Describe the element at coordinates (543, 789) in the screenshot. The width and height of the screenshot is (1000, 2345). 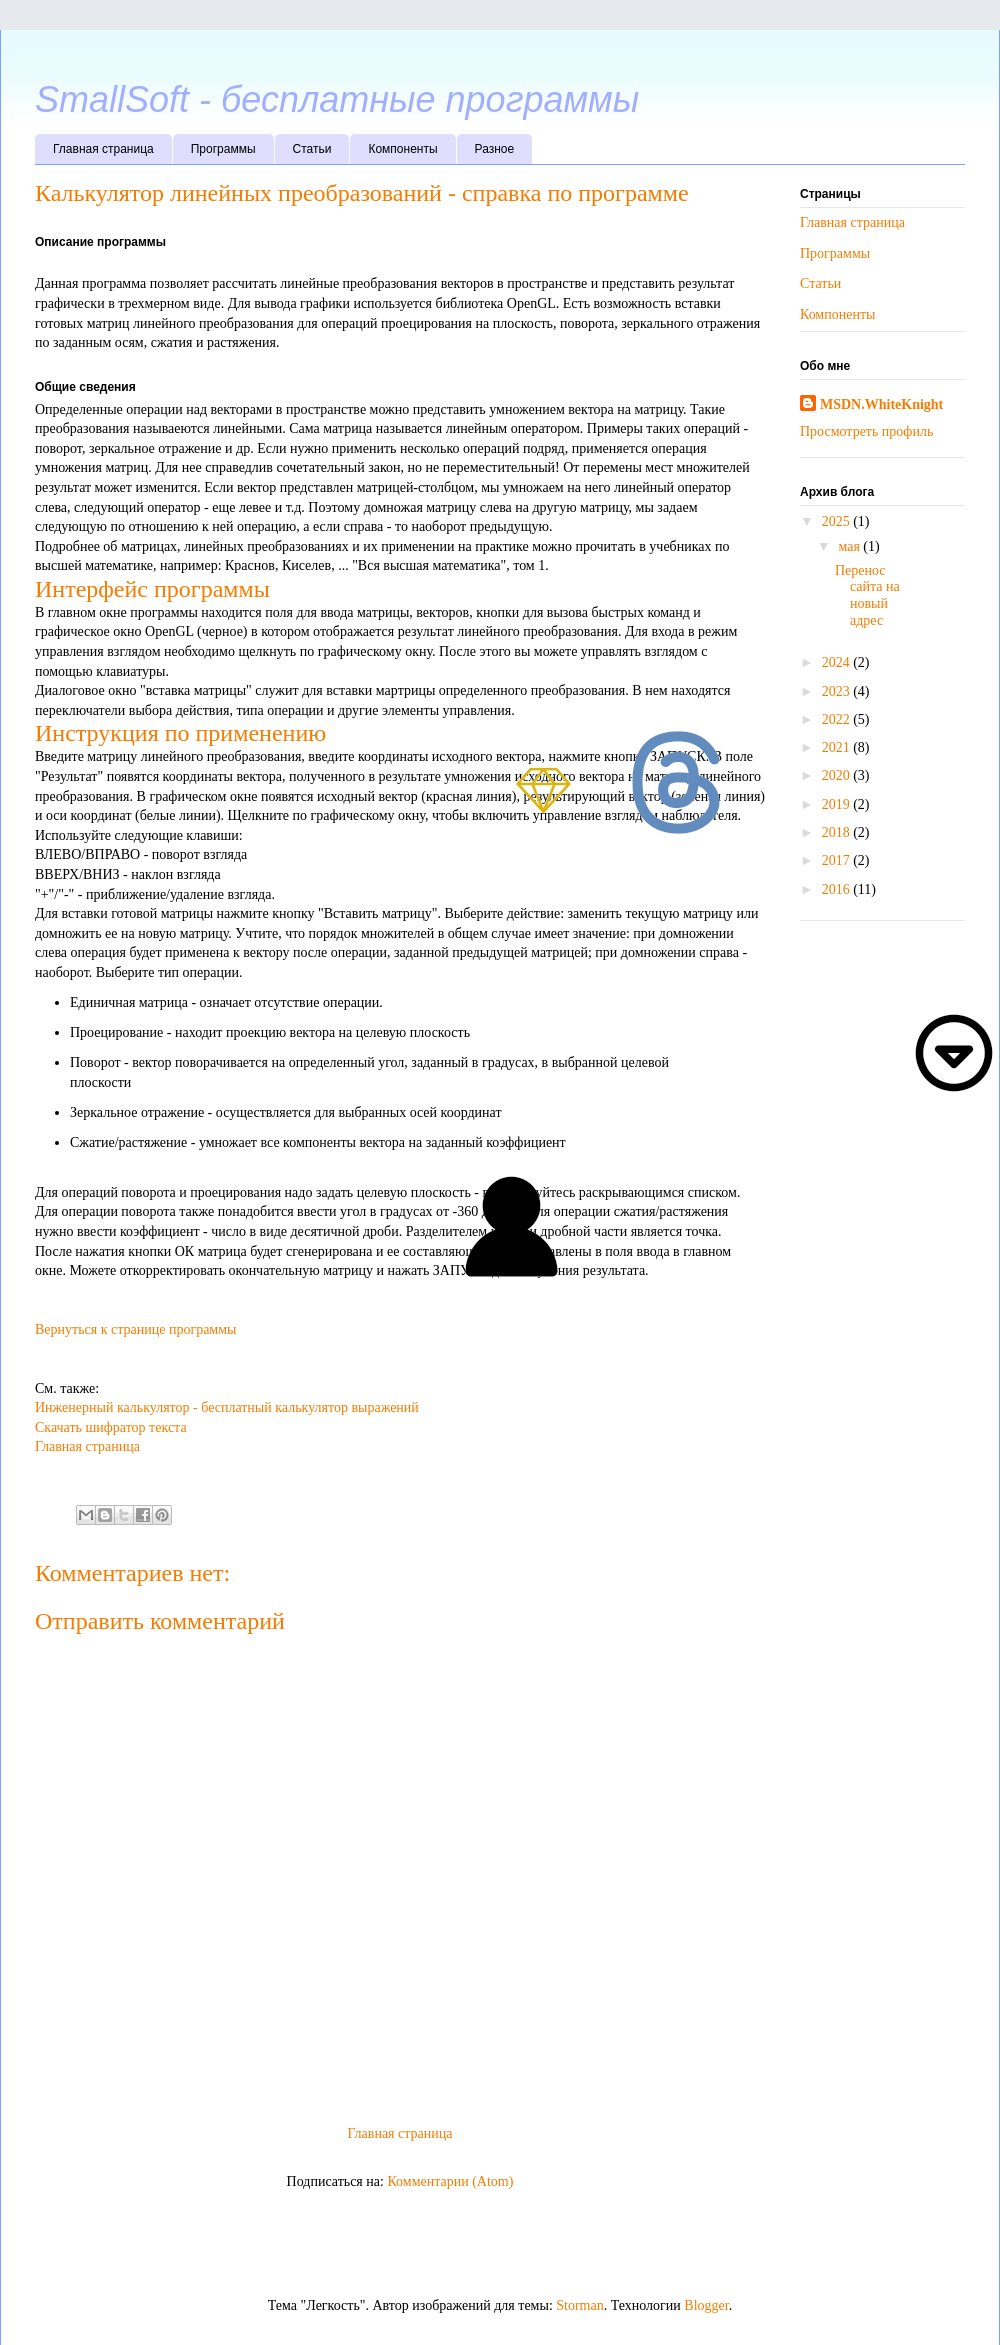
I see `open Sketch design application` at that location.